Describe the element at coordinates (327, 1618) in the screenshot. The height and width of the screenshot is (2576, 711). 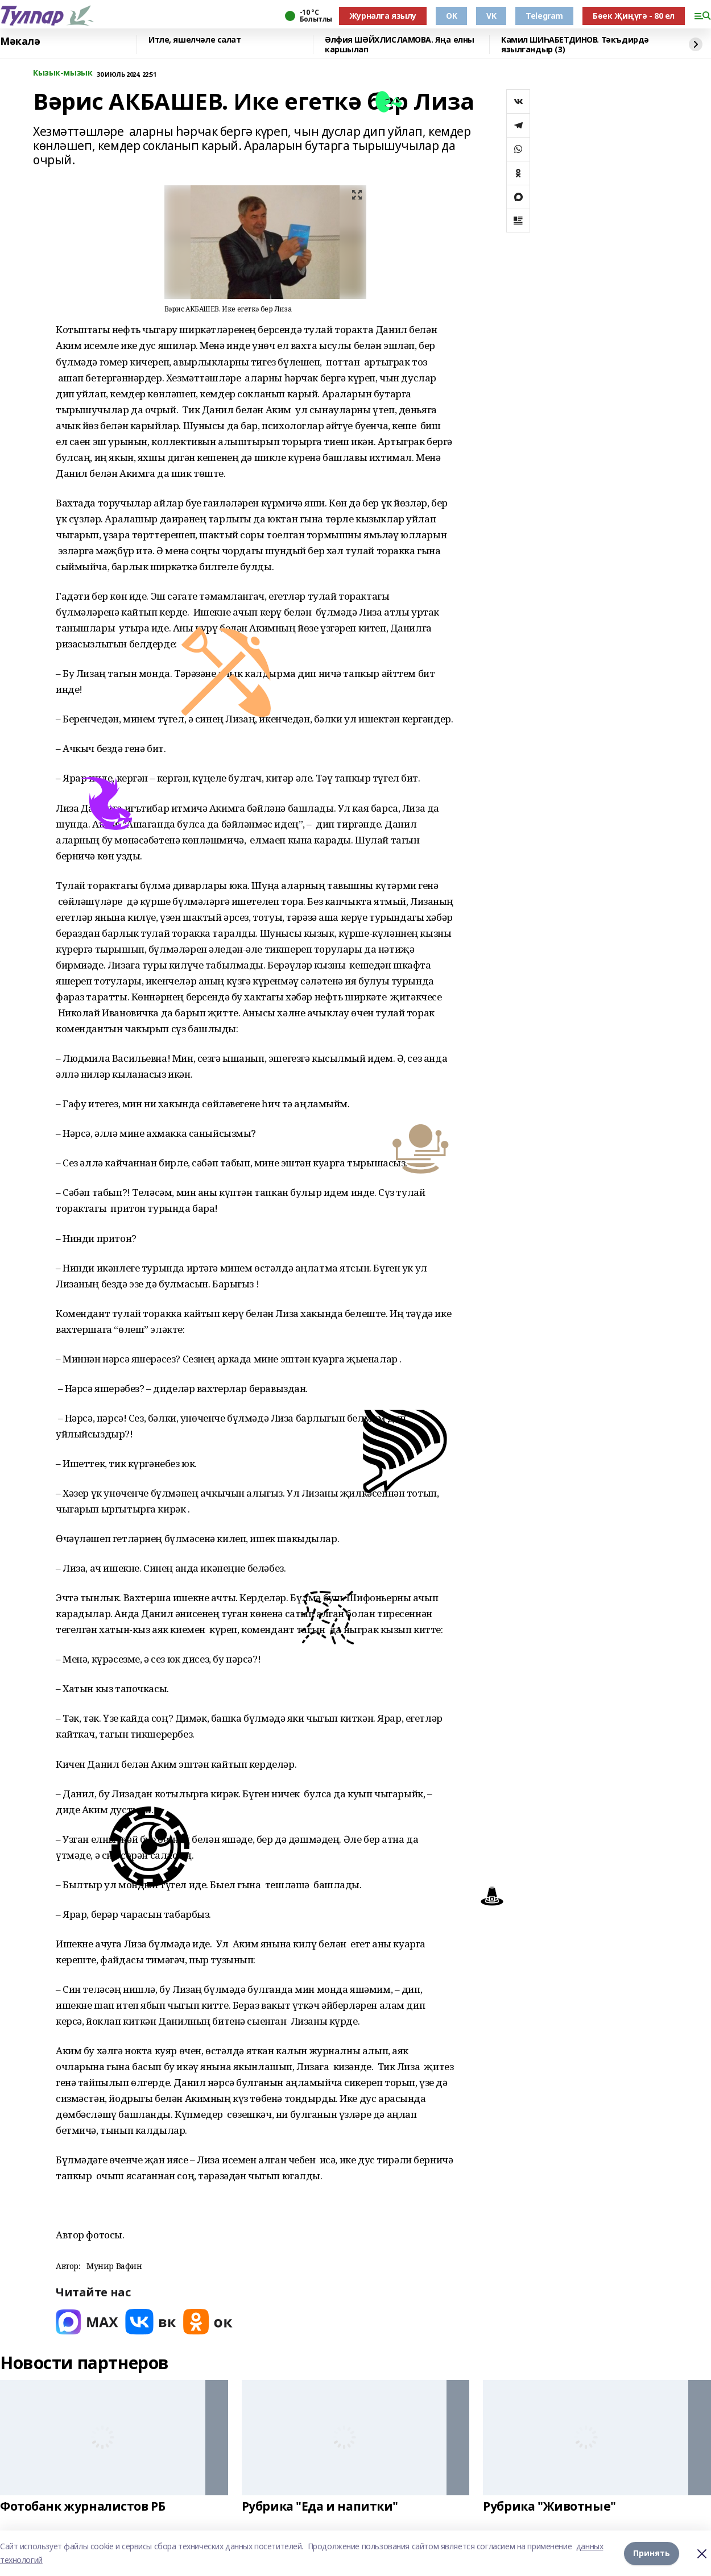
I see `indicates parasites or infection in a health/medical game` at that location.